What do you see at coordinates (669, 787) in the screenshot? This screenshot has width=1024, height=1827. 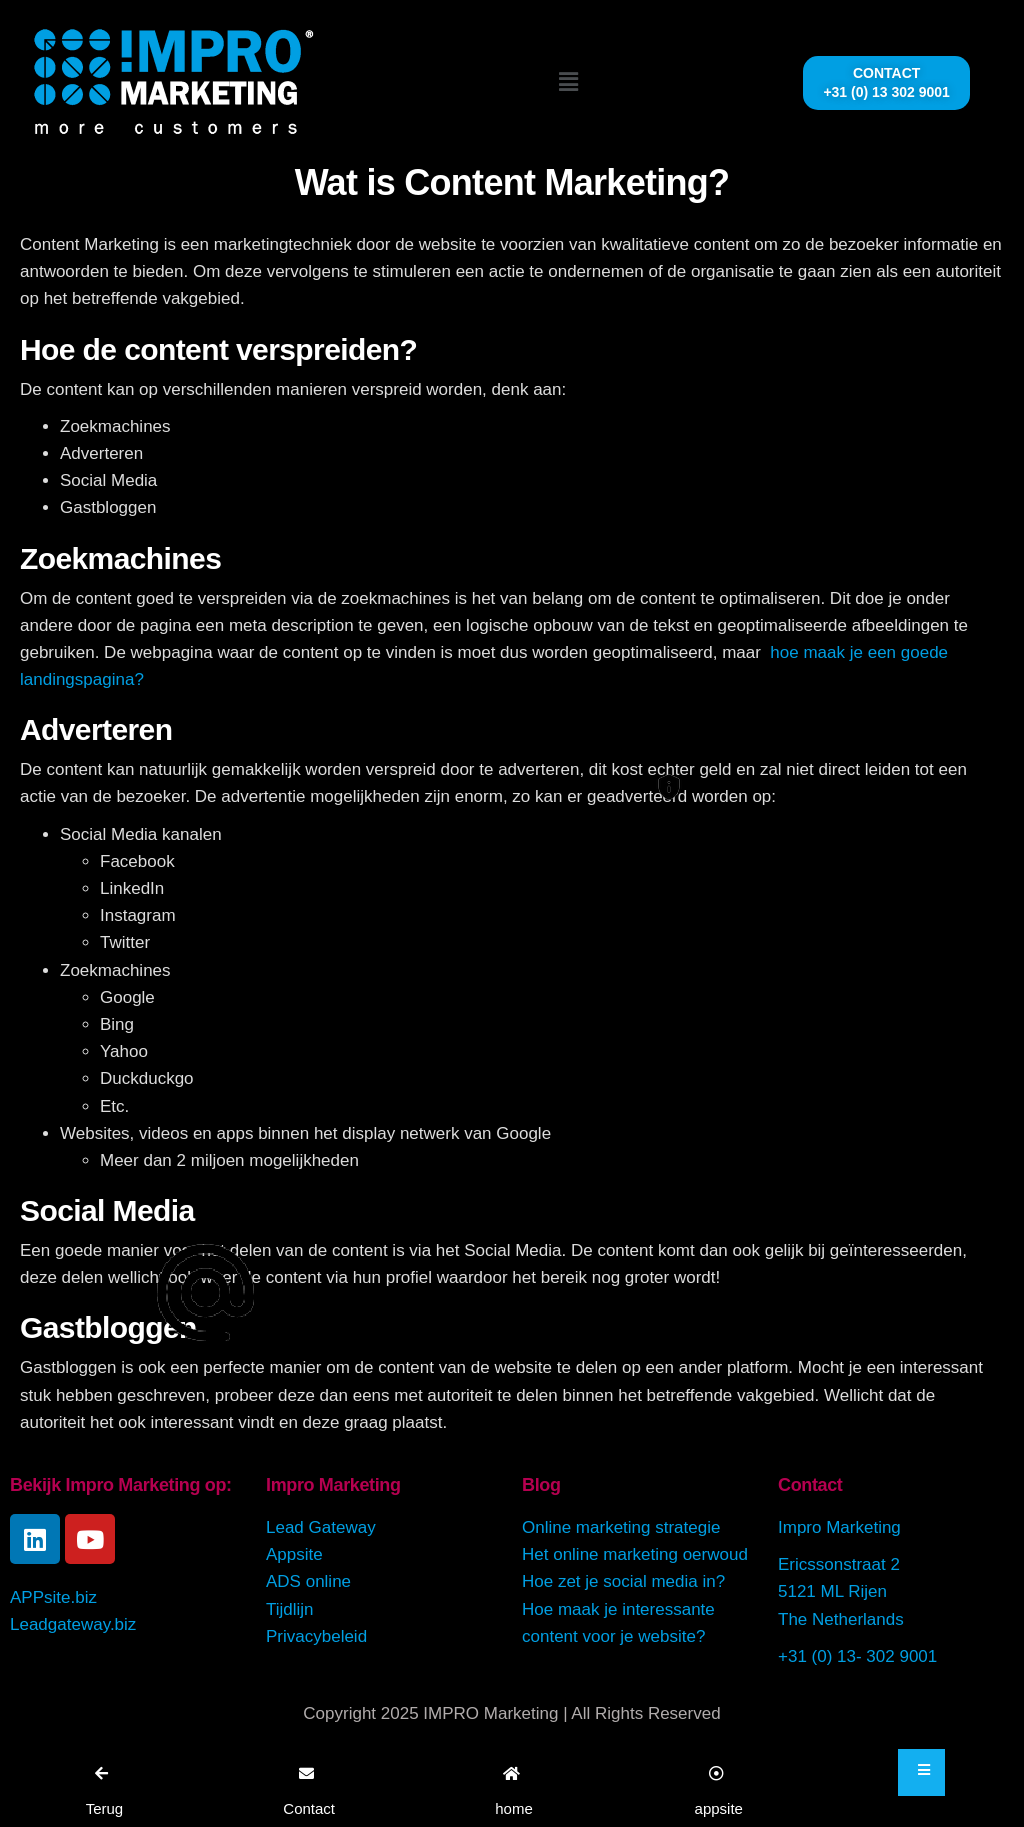 I see `view privacy policy or settings` at bounding box center [669, 787].